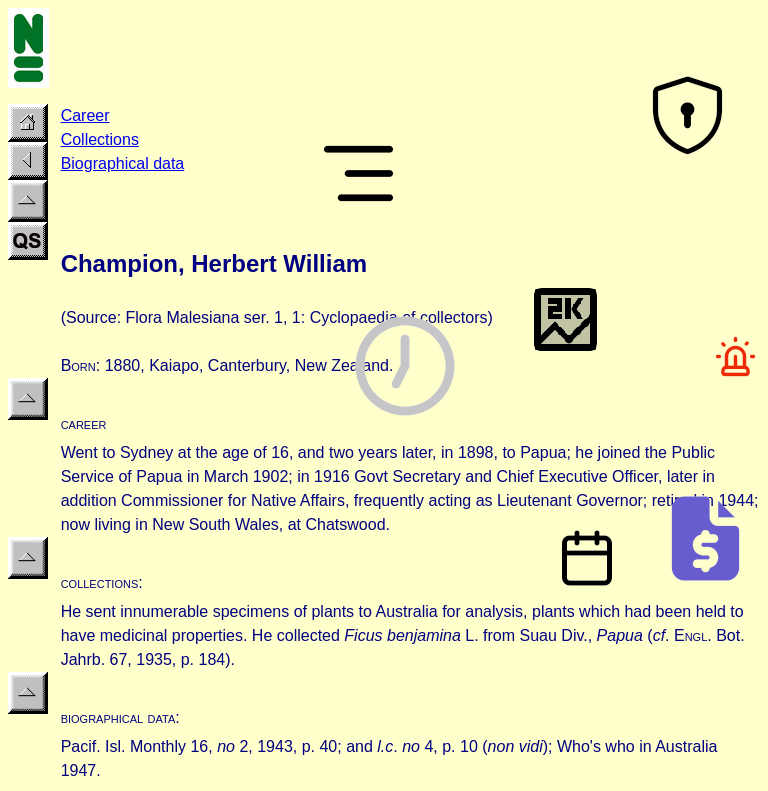 The width and height of the screenshot is (768, 791). What do you see at coordinates (565, 319) in the screenshot?
I see `view score or rating statistics` at bounding box center [565, 319].